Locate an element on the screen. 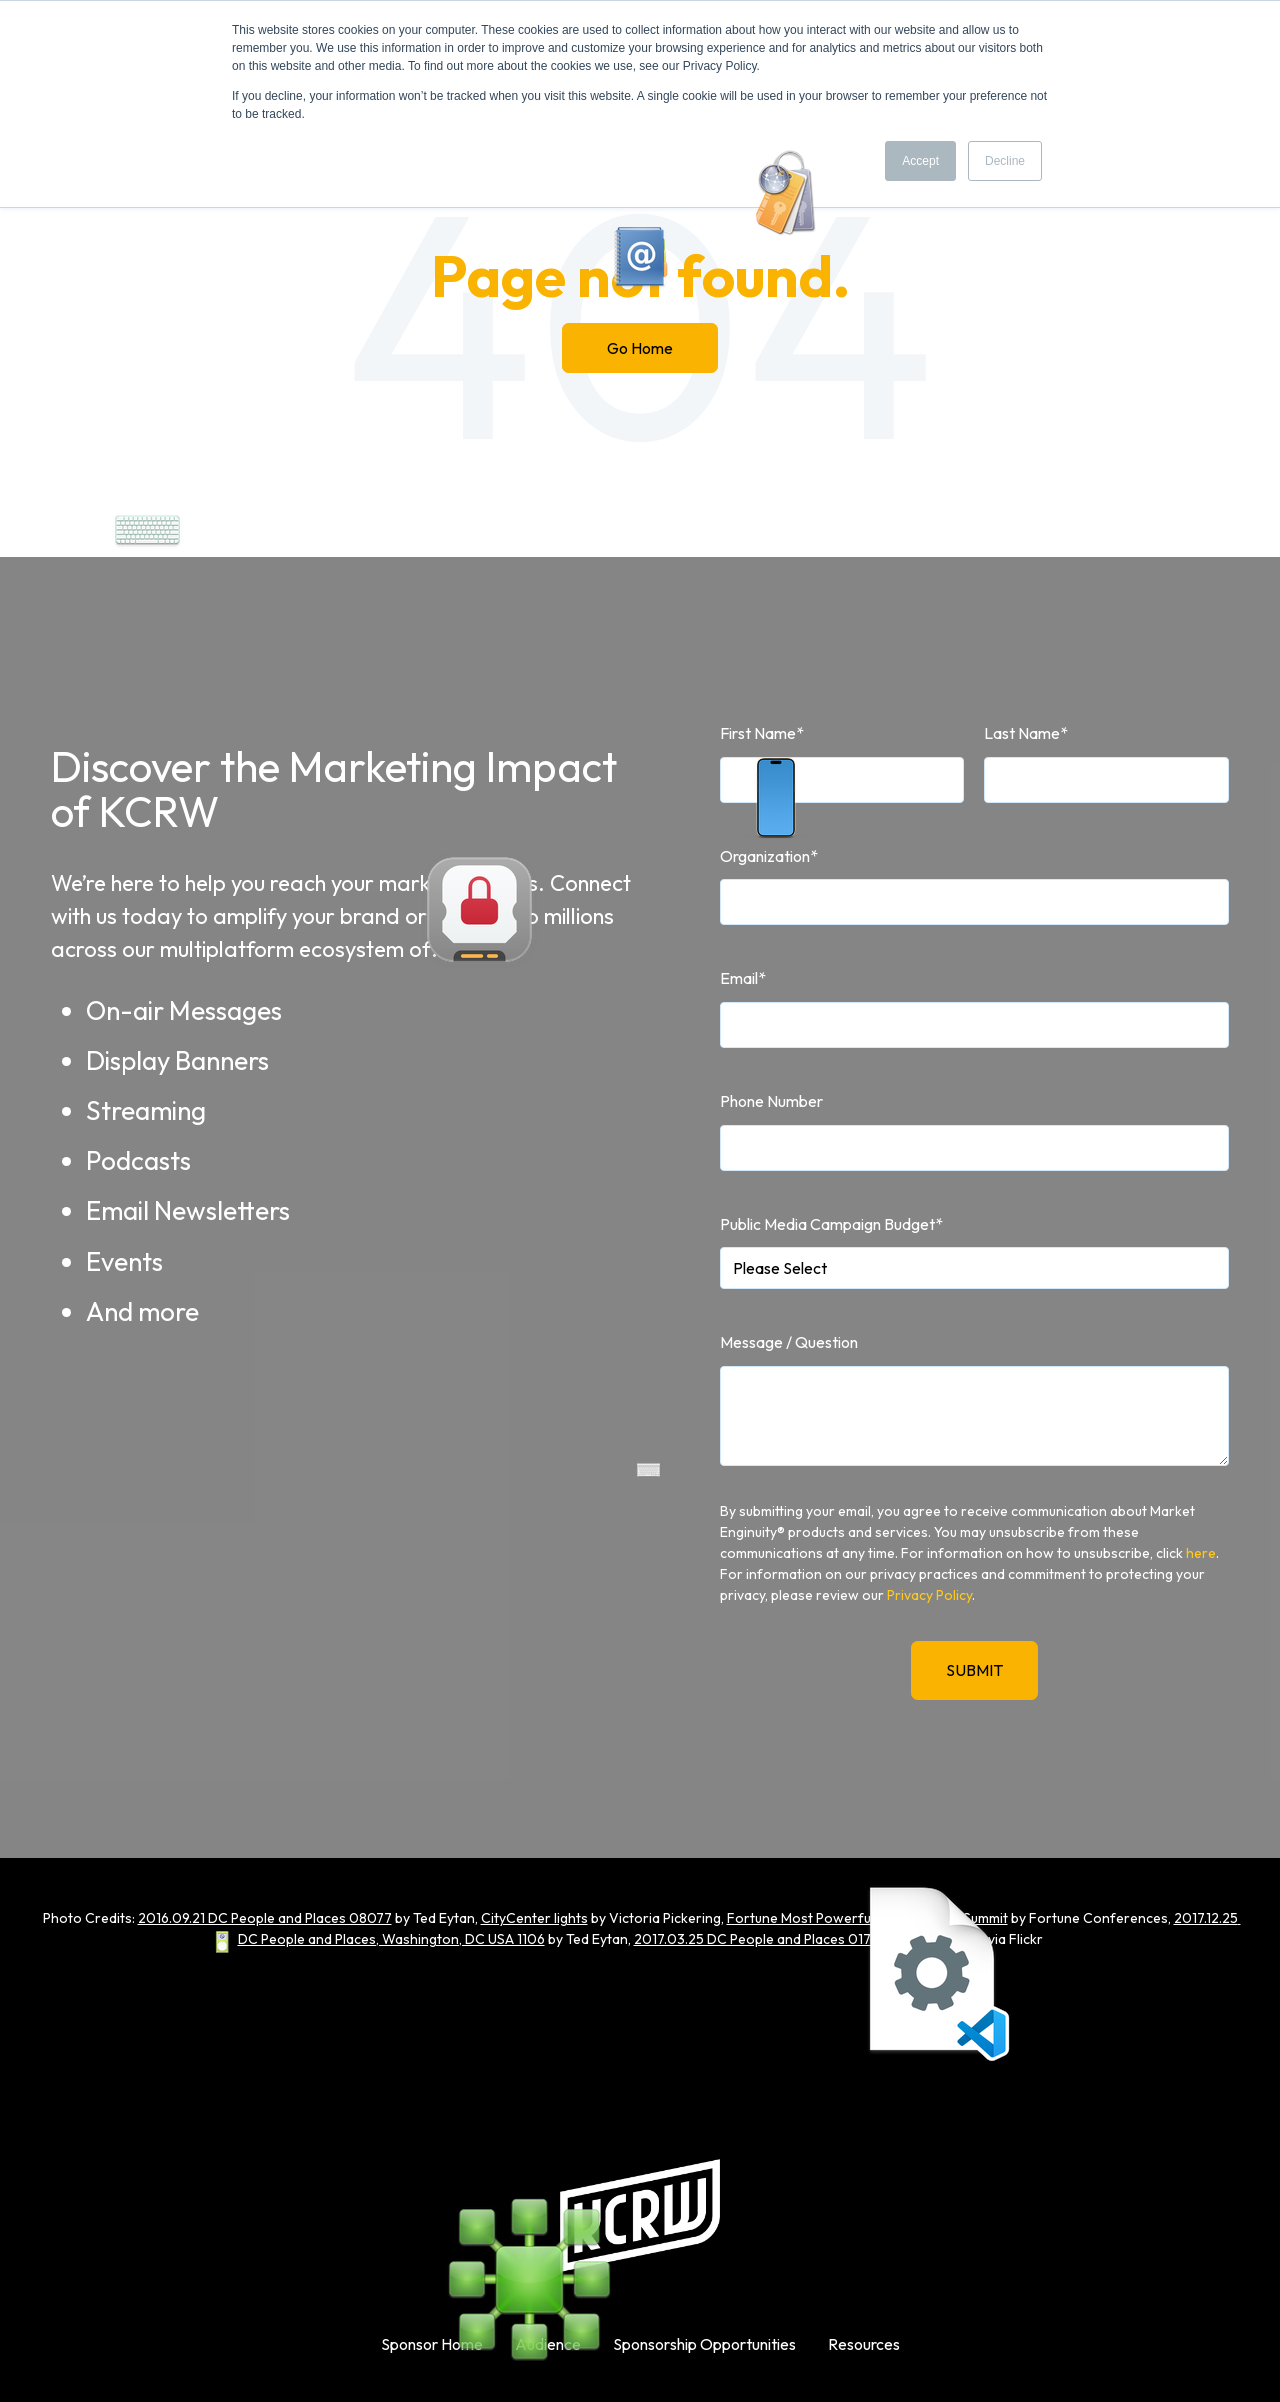  manage single sign-on credentials and authentication is located at coordinates (786, 193).